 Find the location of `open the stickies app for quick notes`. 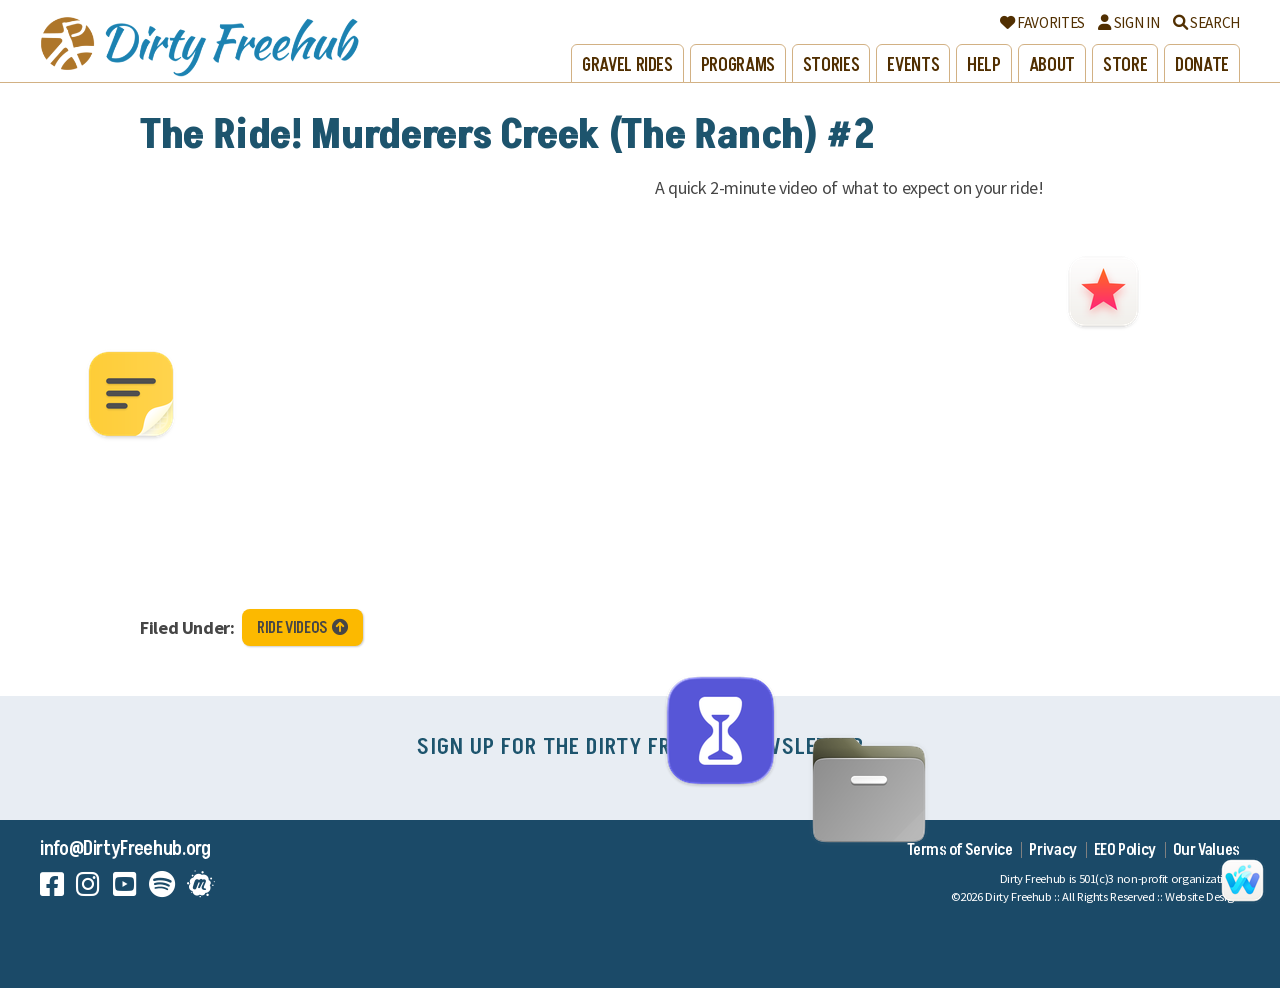

open the stickies app for quick notes is located at coordinates (131, 394).